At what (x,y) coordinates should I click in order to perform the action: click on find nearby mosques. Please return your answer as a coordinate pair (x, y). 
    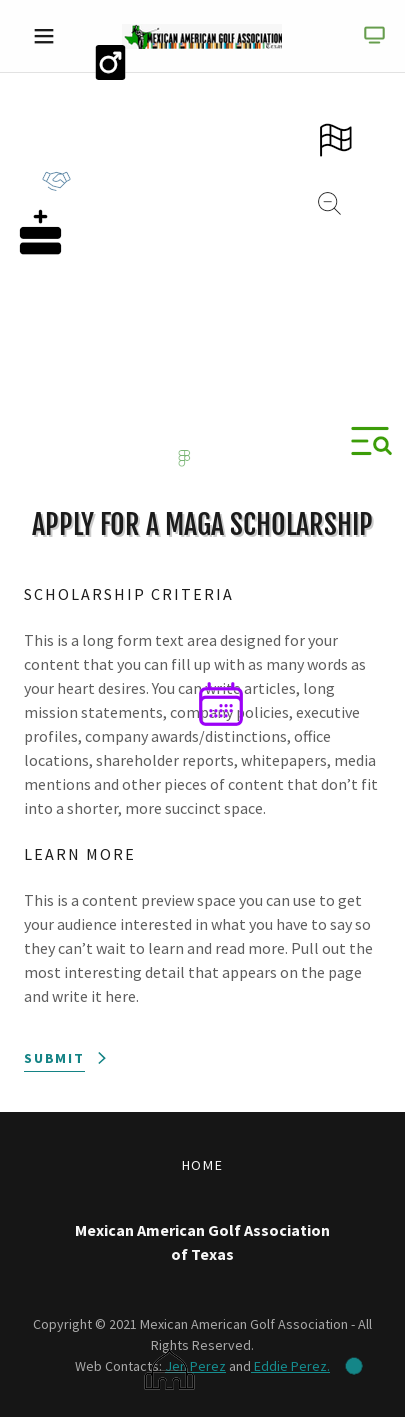
    Looking at the image, I should click on (169, 1371).